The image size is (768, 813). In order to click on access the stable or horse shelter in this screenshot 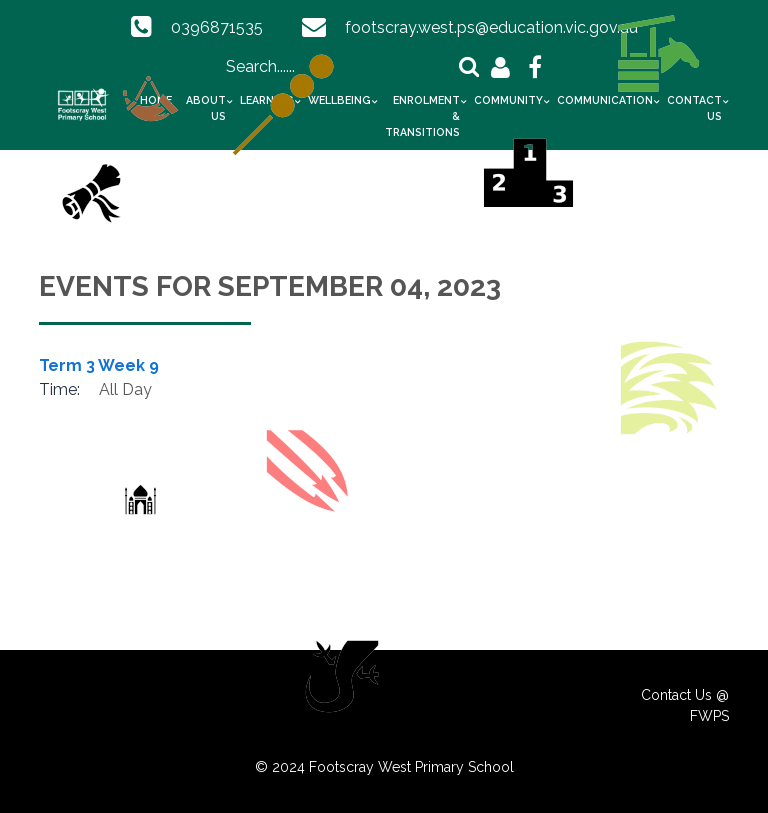, I will do `click(660, 50)`.